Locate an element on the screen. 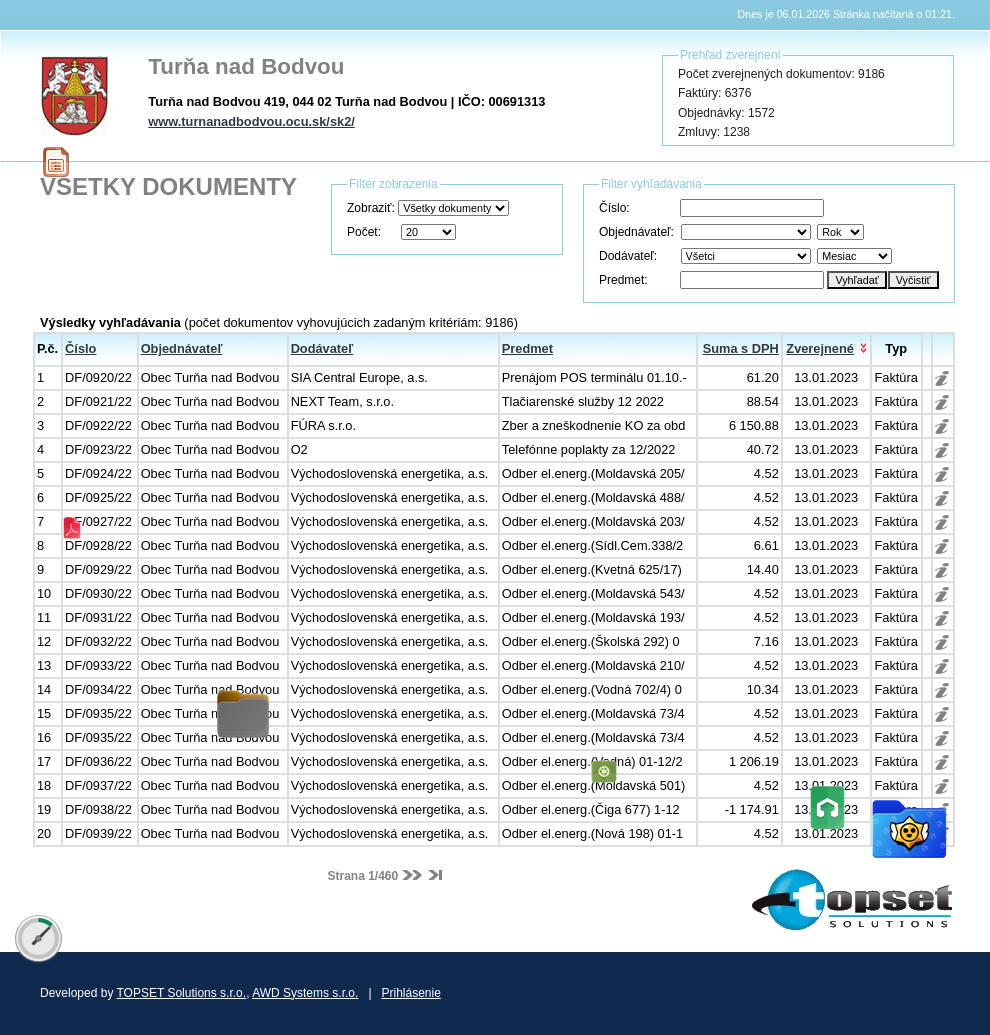 The image size is (990, 1035). open sysprof system profiler is located at coordinates (38, 938).